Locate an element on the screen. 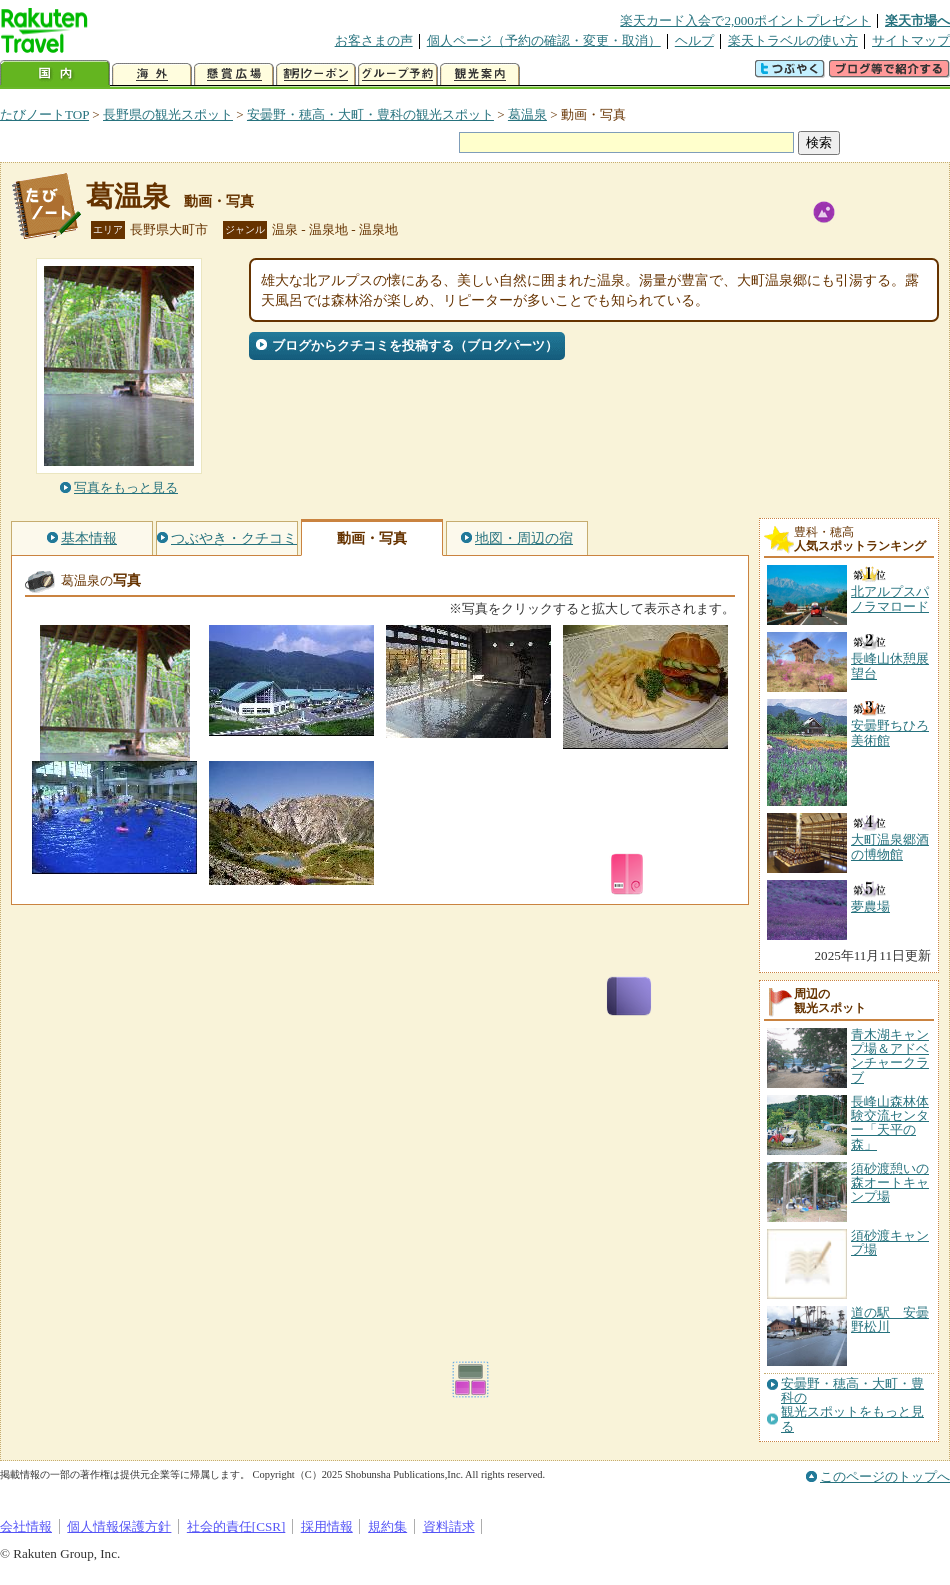  a debian software package file ready for installation is located at coordinates (627, 874).